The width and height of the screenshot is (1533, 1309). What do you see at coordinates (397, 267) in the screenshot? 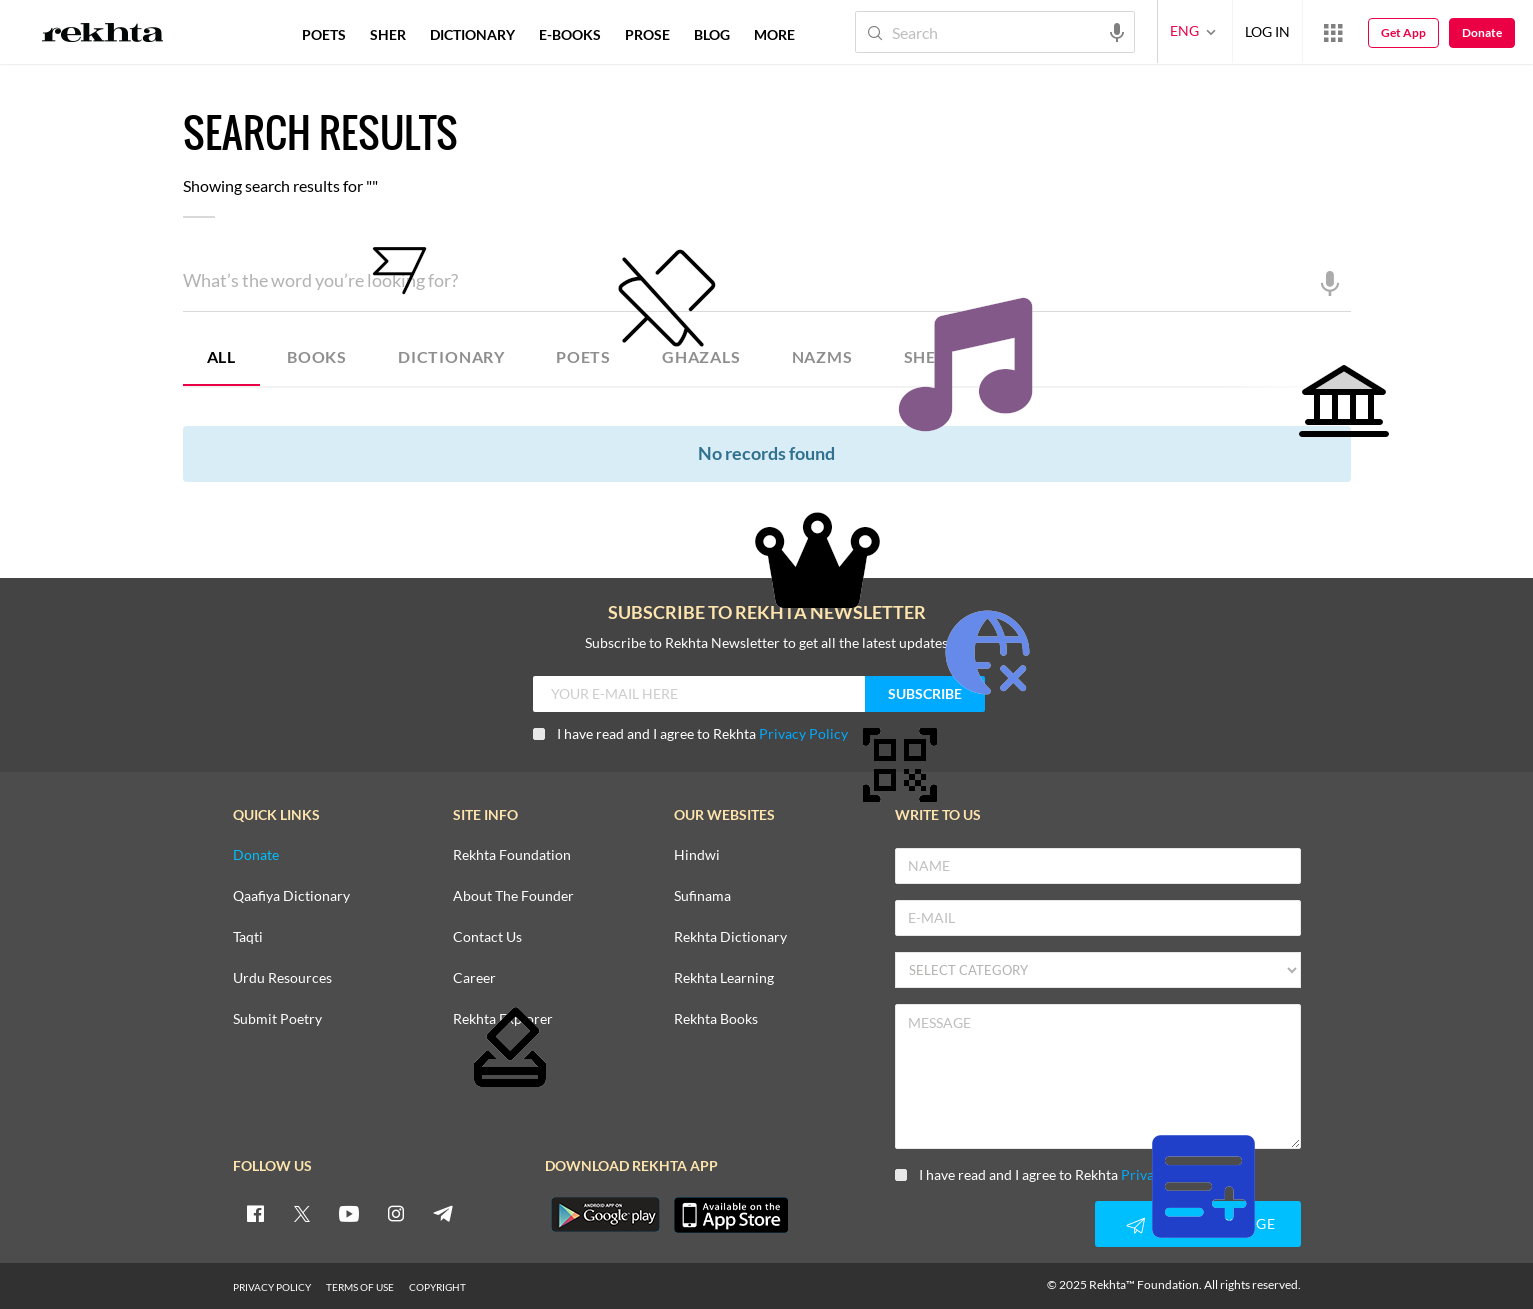
I see `flag or bookmark an item` at bounding box center [397, 267].